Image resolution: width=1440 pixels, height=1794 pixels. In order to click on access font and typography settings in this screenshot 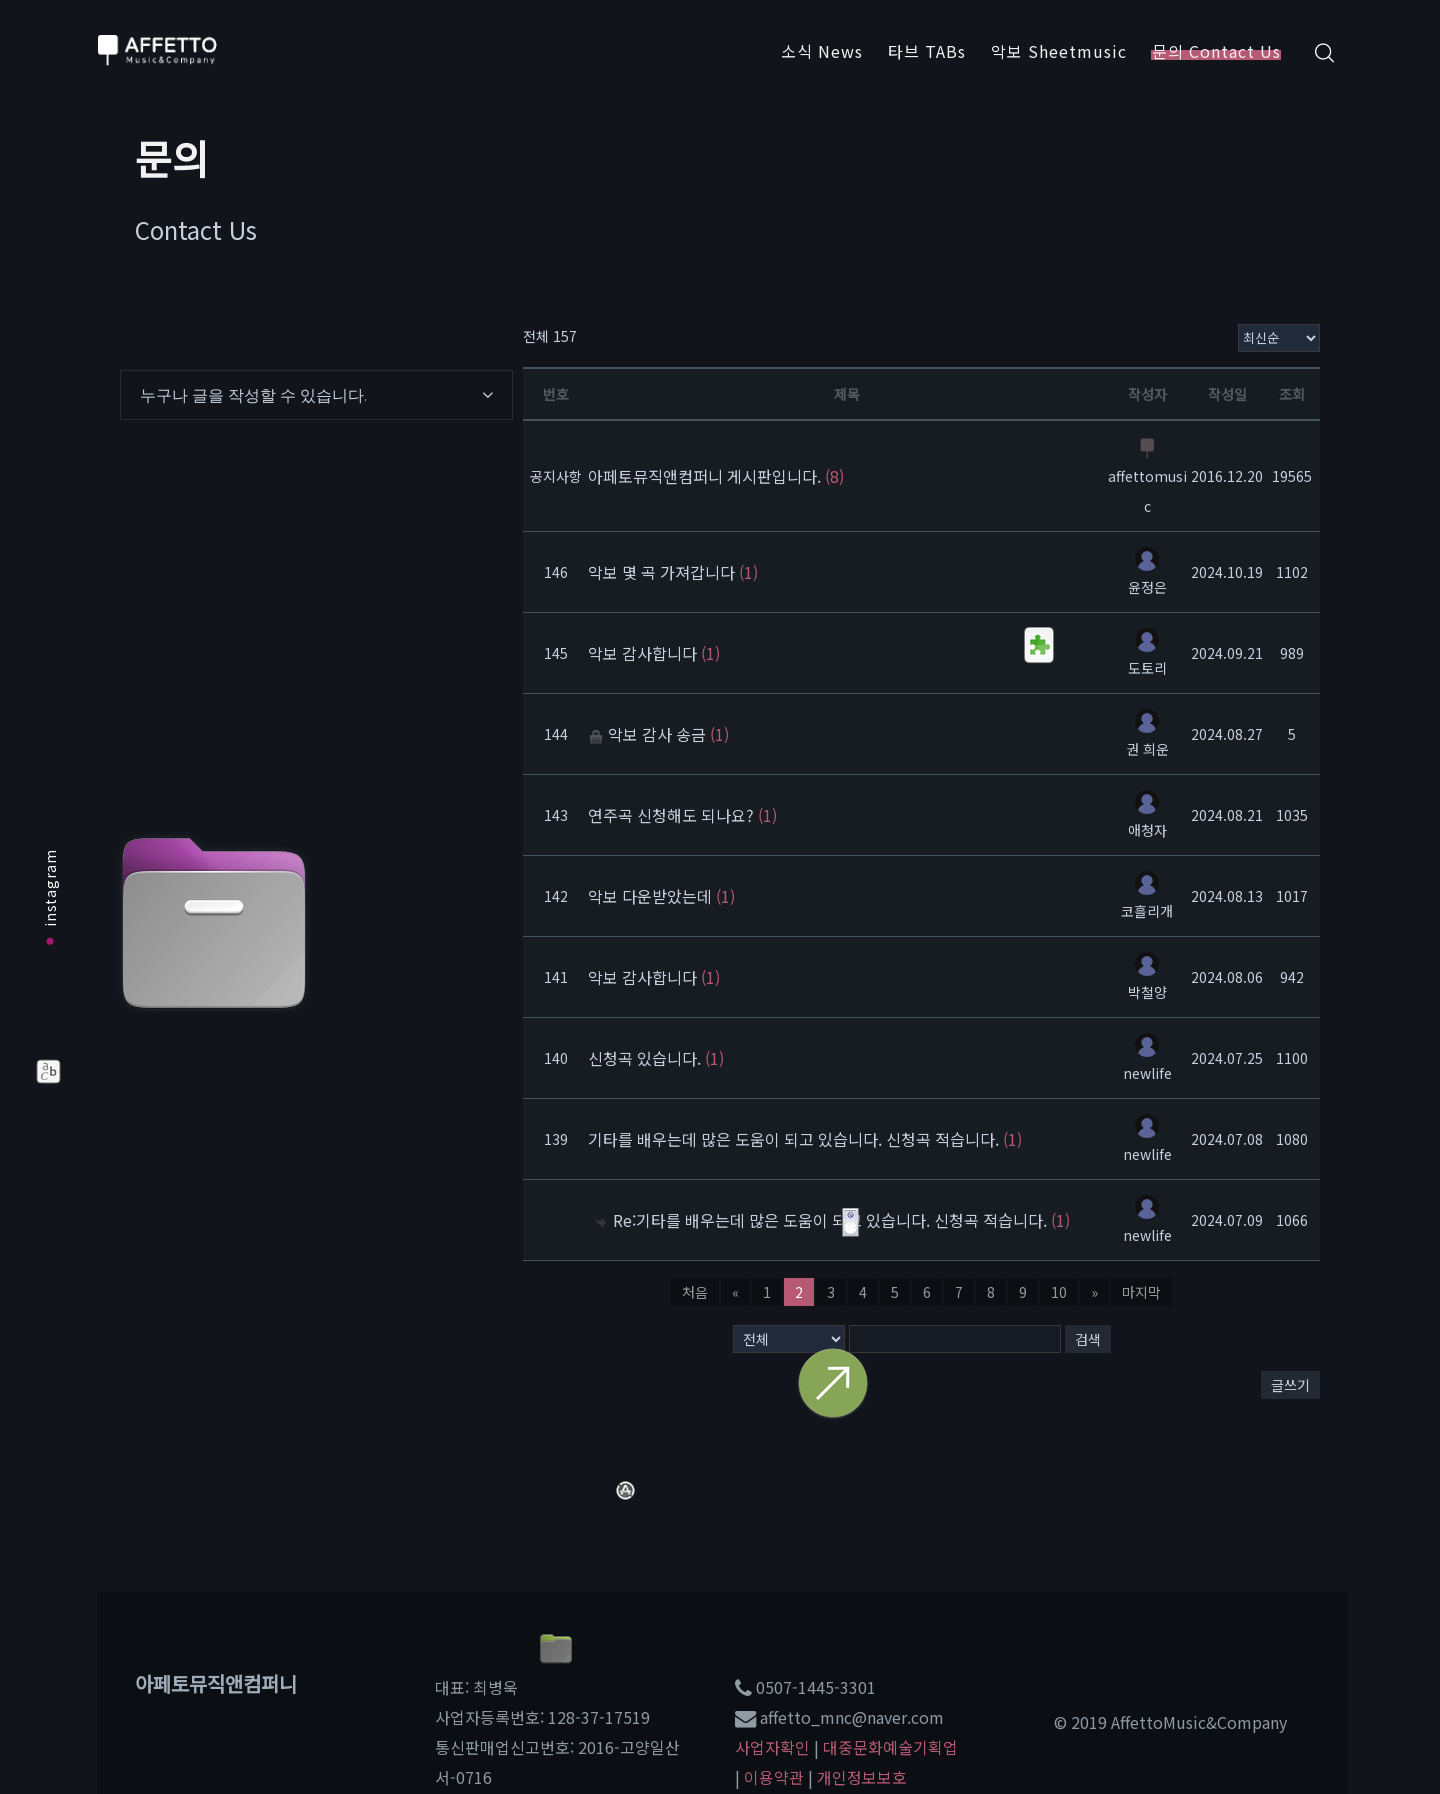, I will do `click(48, 1071)`.